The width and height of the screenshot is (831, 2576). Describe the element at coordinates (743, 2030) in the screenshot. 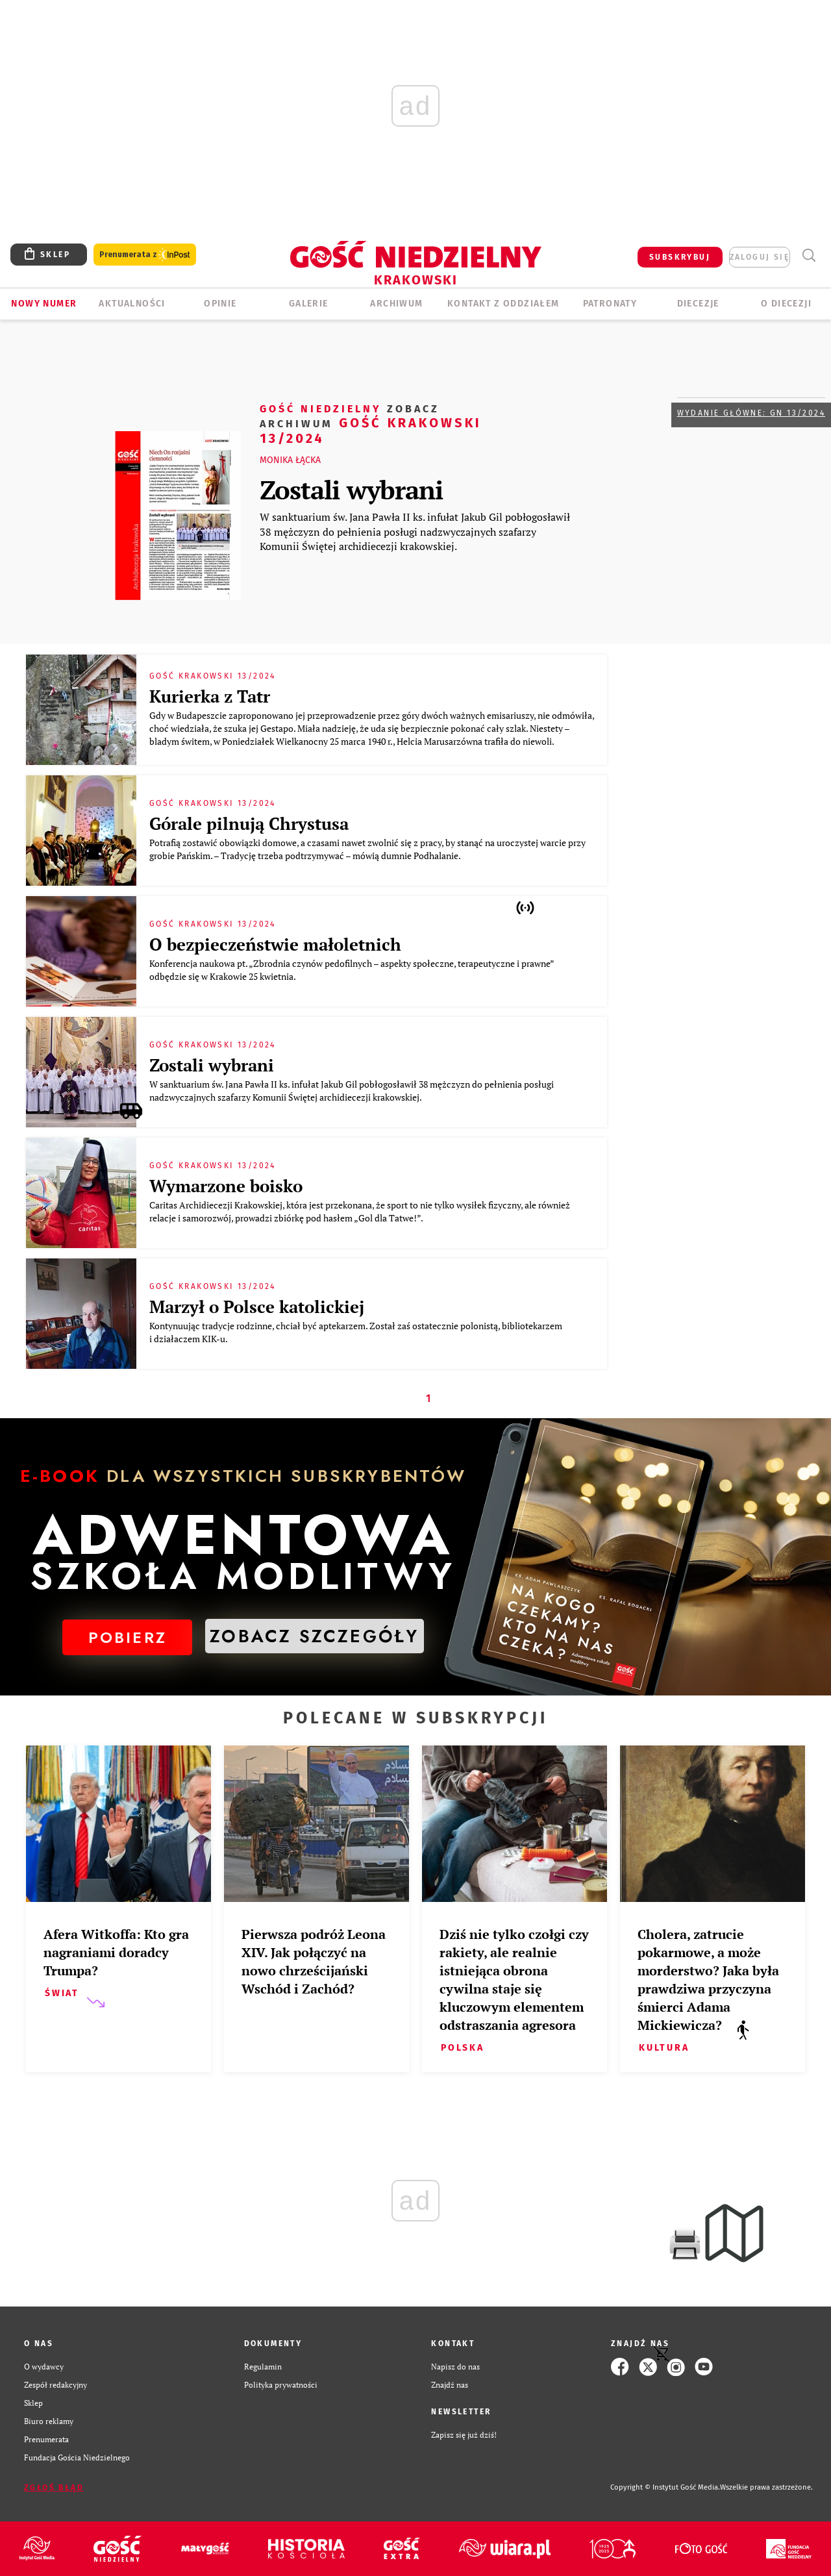

I see `get walking directions` at that location.